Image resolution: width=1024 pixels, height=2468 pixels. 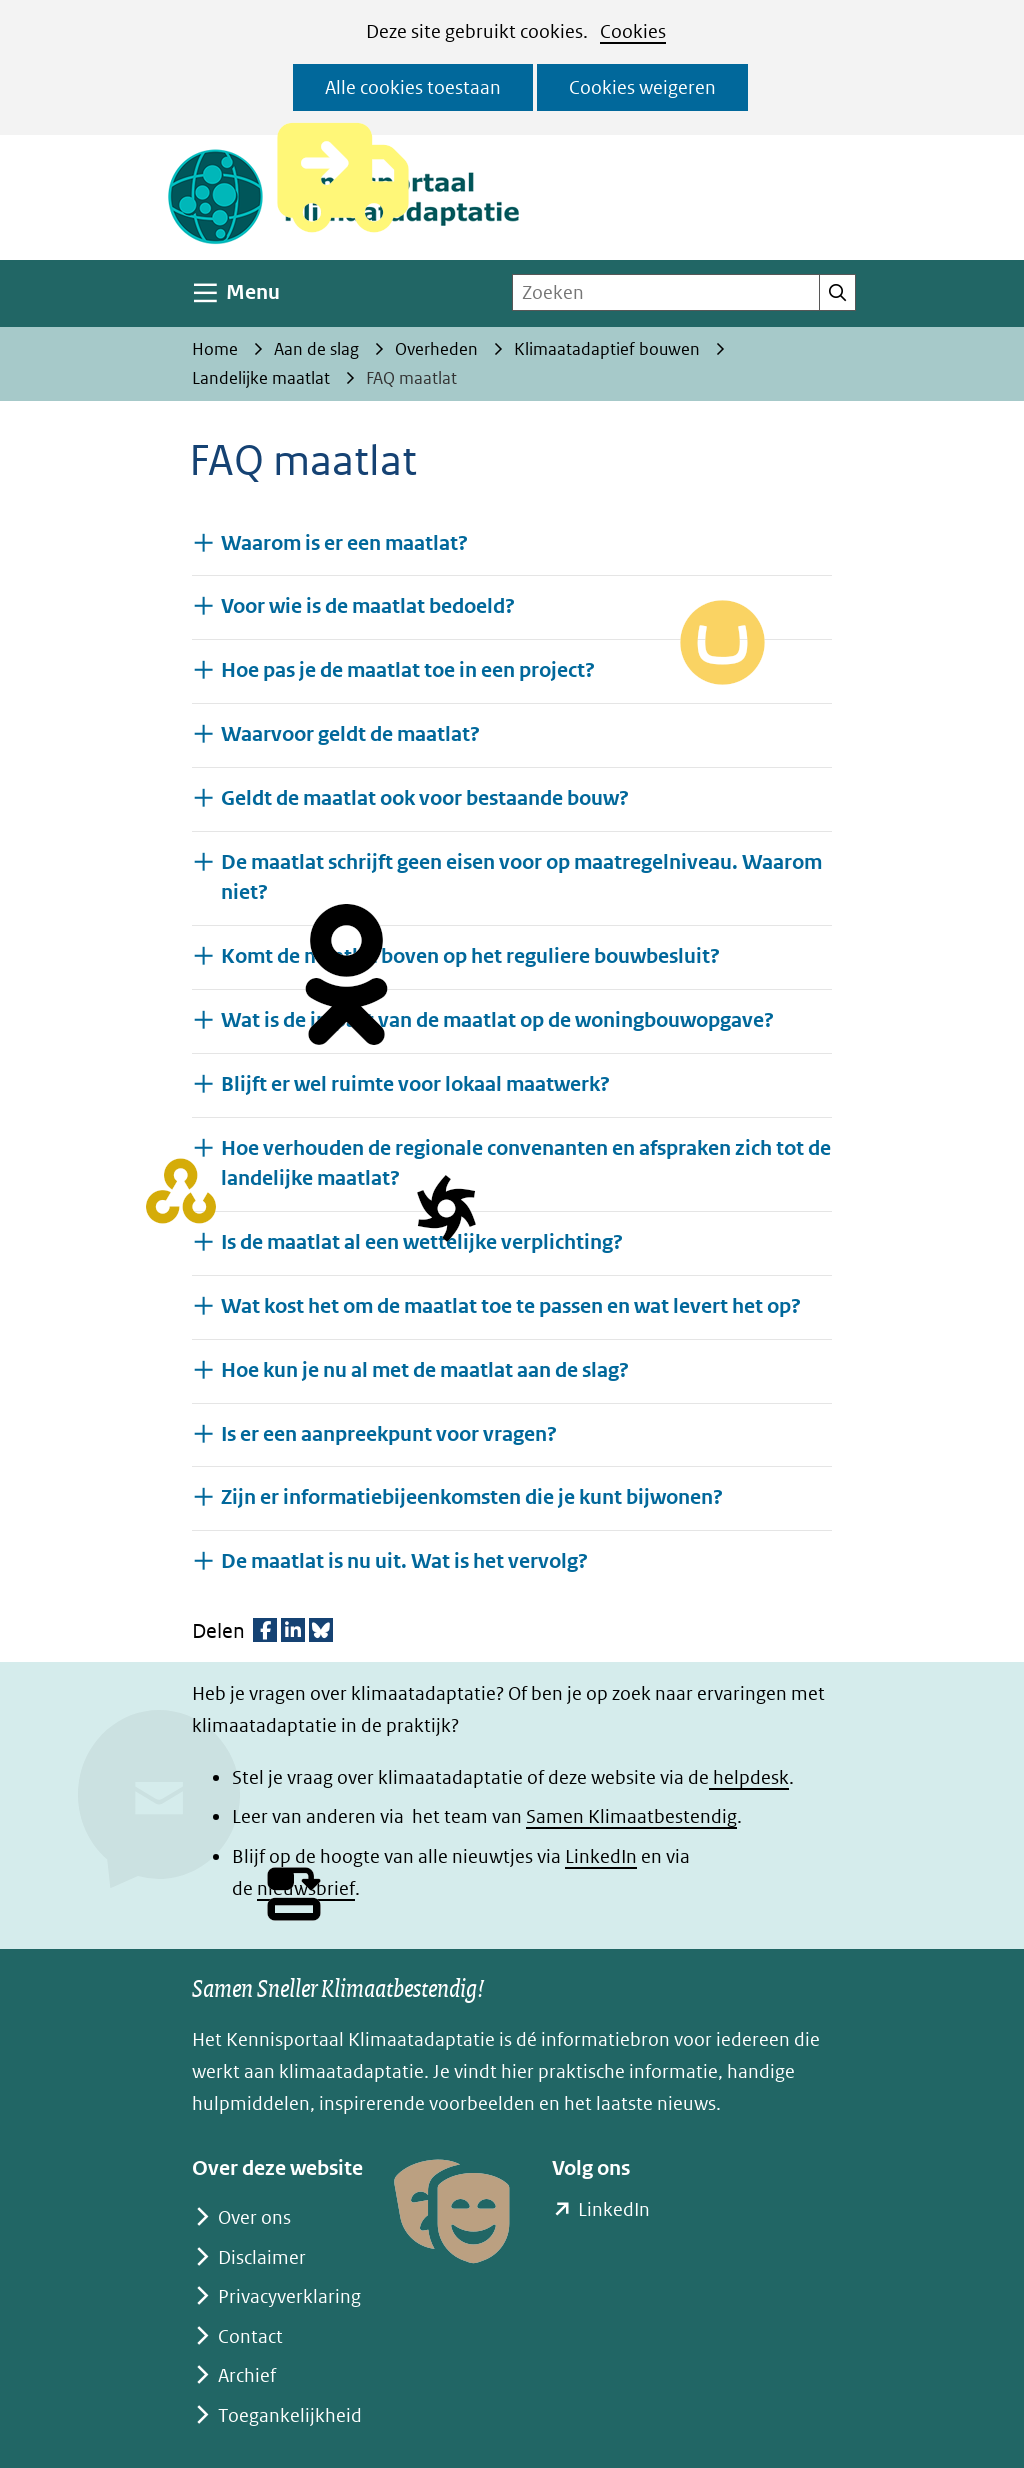 What do you see at coordinates (454, 2212) in the screenshot?
I see `access theater or entertainment options` at bounding box center [454, 2212].